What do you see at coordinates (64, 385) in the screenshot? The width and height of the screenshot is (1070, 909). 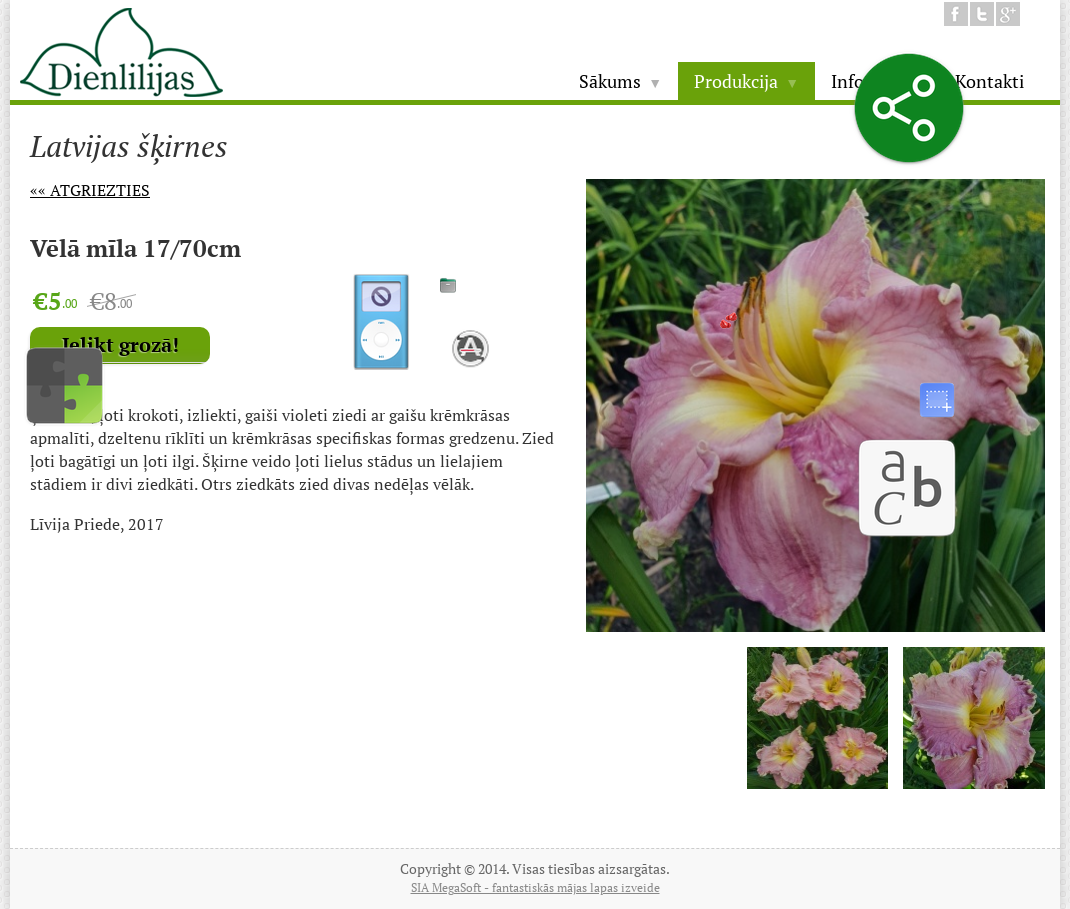 I see `open the extensions manager` at bounding box center [64, 385].